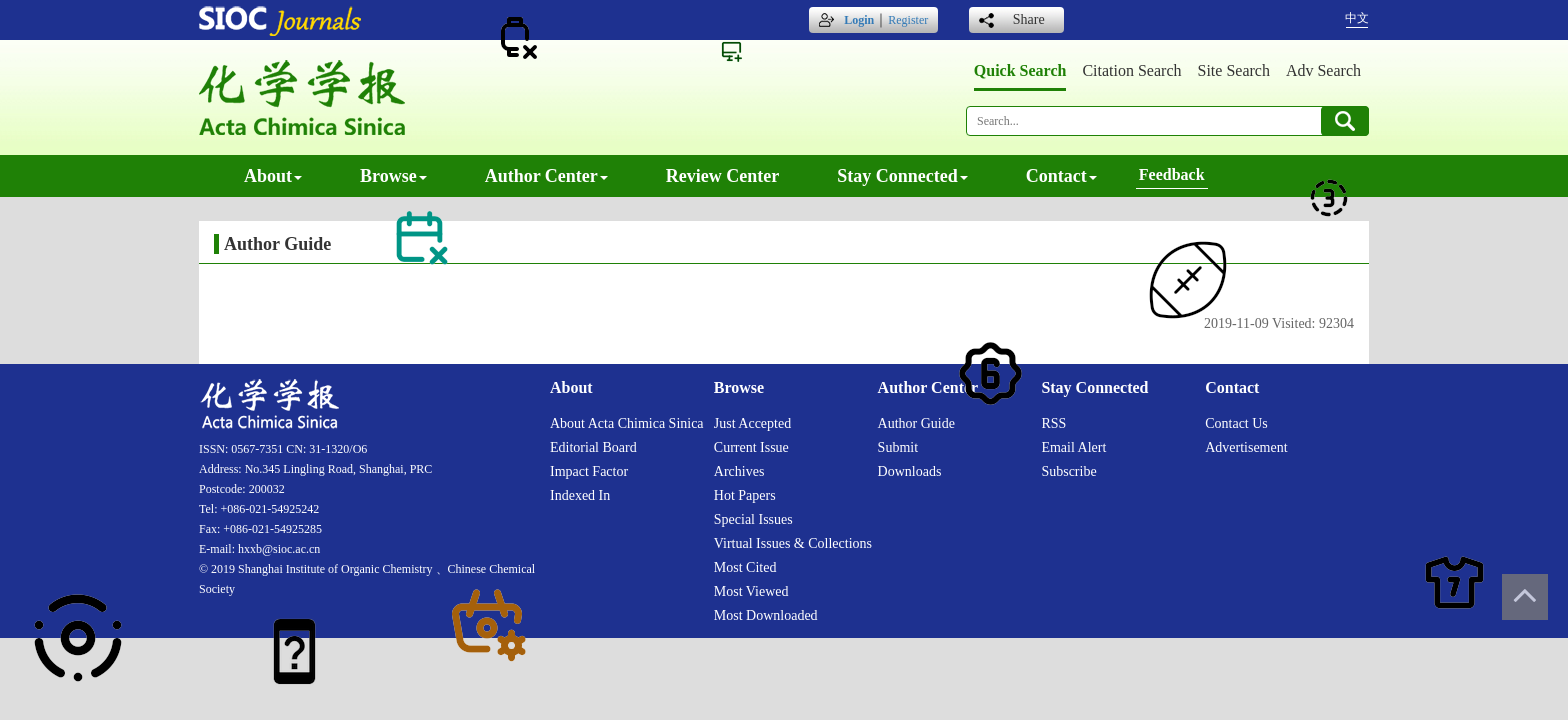 This screenshot has height=720, width=1568. Describe the element at coordinates (78, 638) in the screenshot. I see `access science or chemistry features` at that location.